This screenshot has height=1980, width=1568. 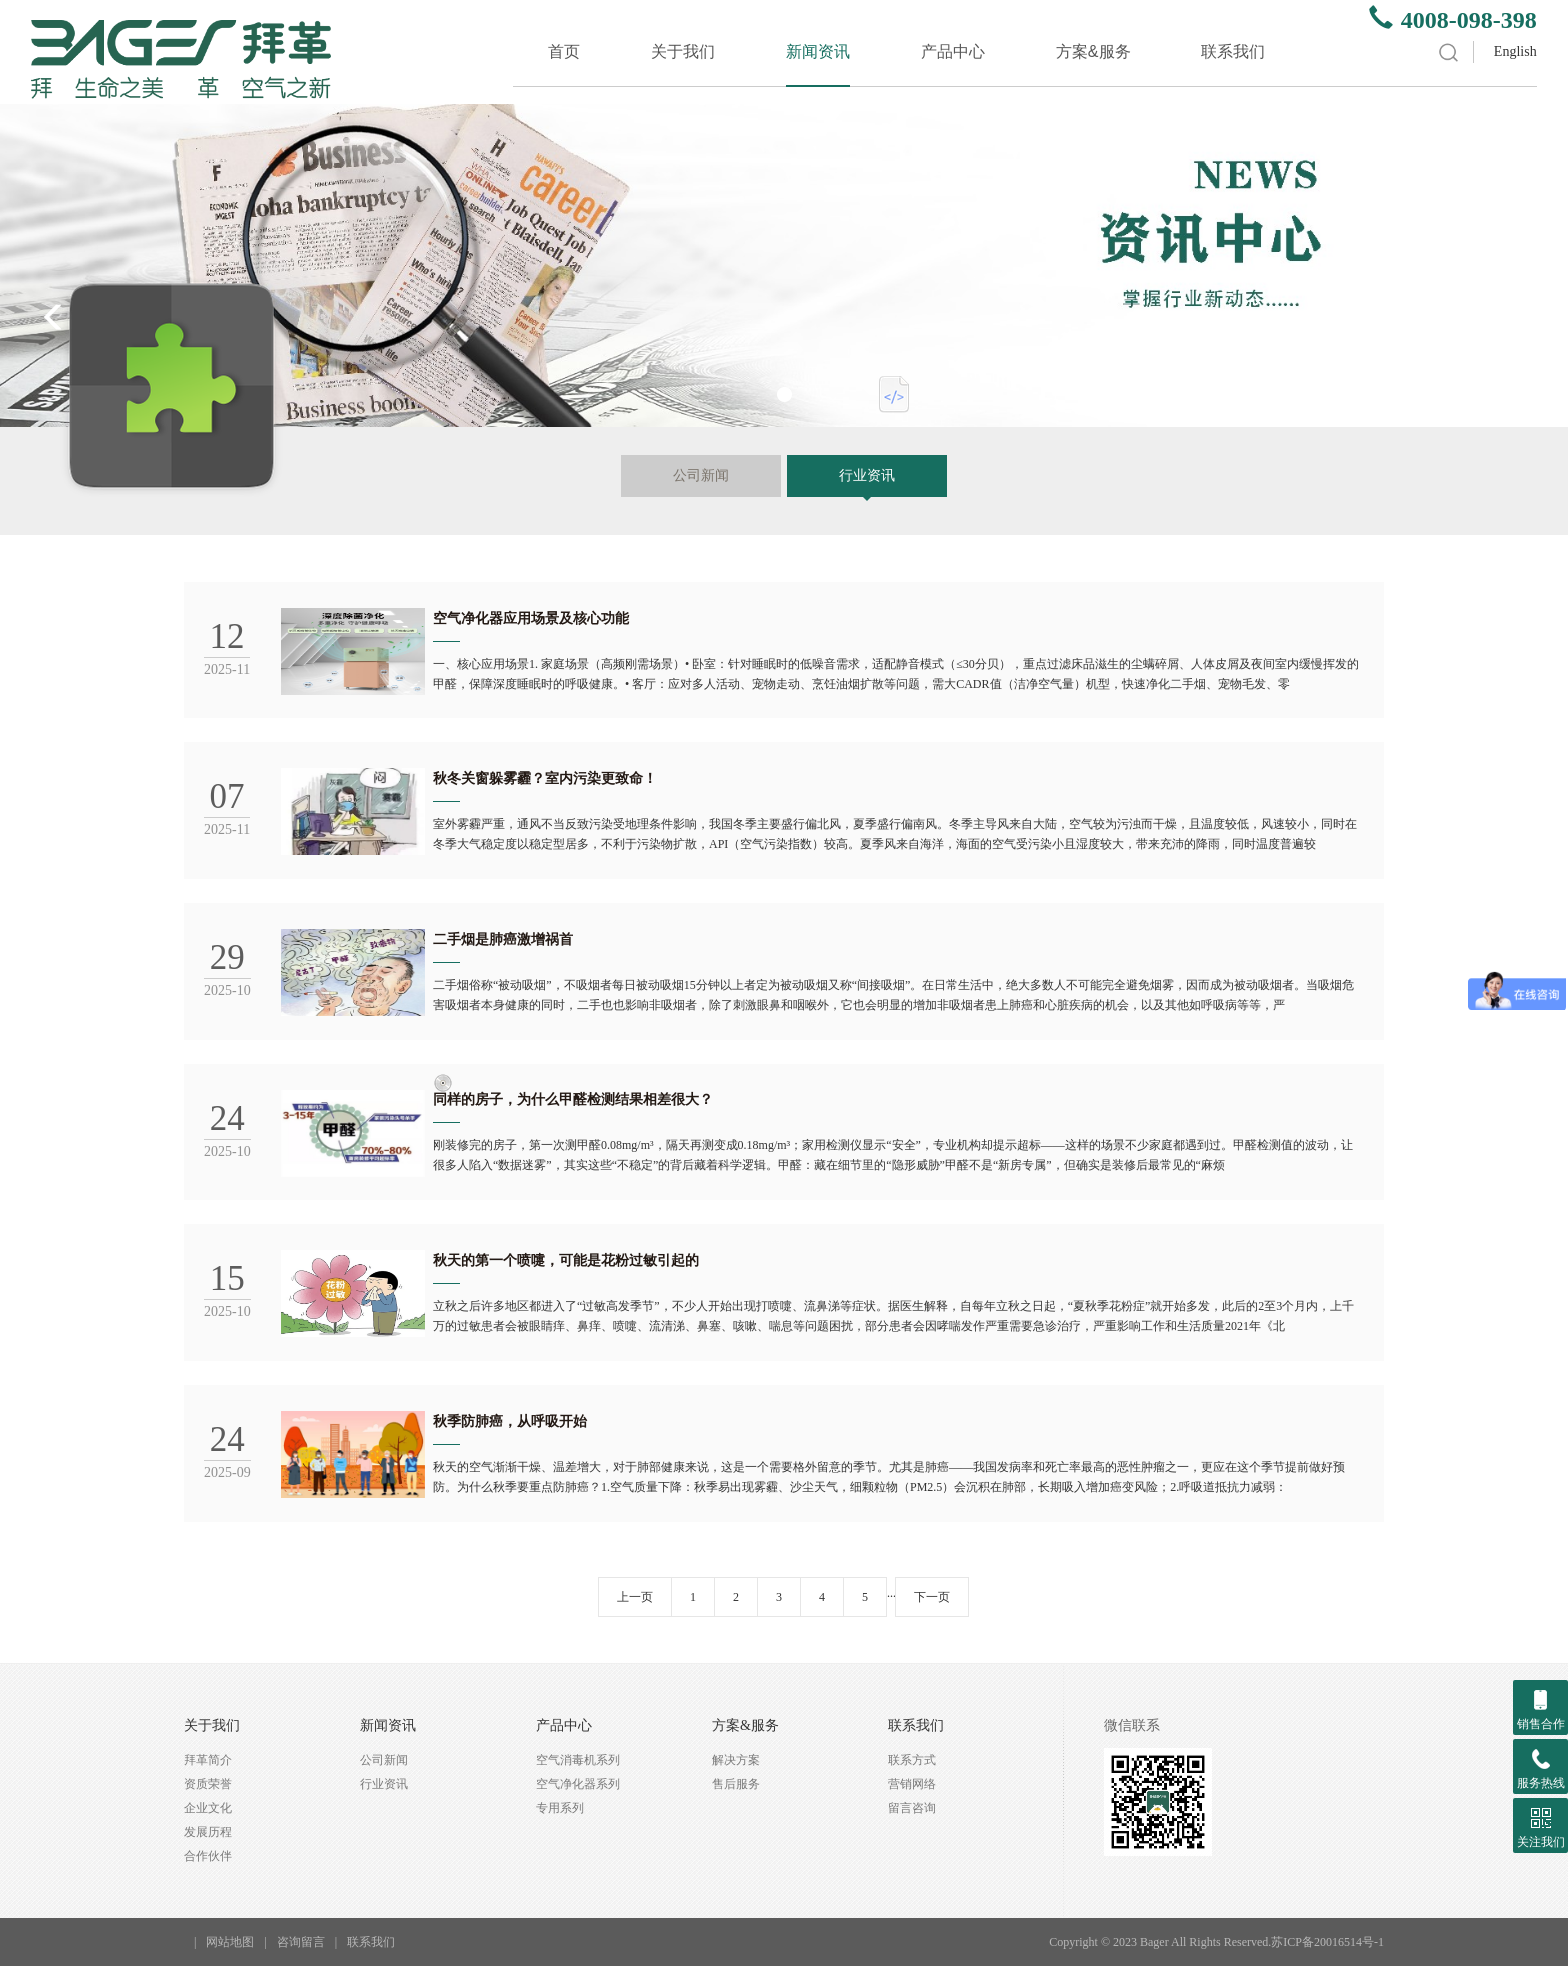 What do you see at coordinates (443, 1083) in the screenshot?
I see `unmount or eject a DVD disc` at bounding box center [443, 1083].